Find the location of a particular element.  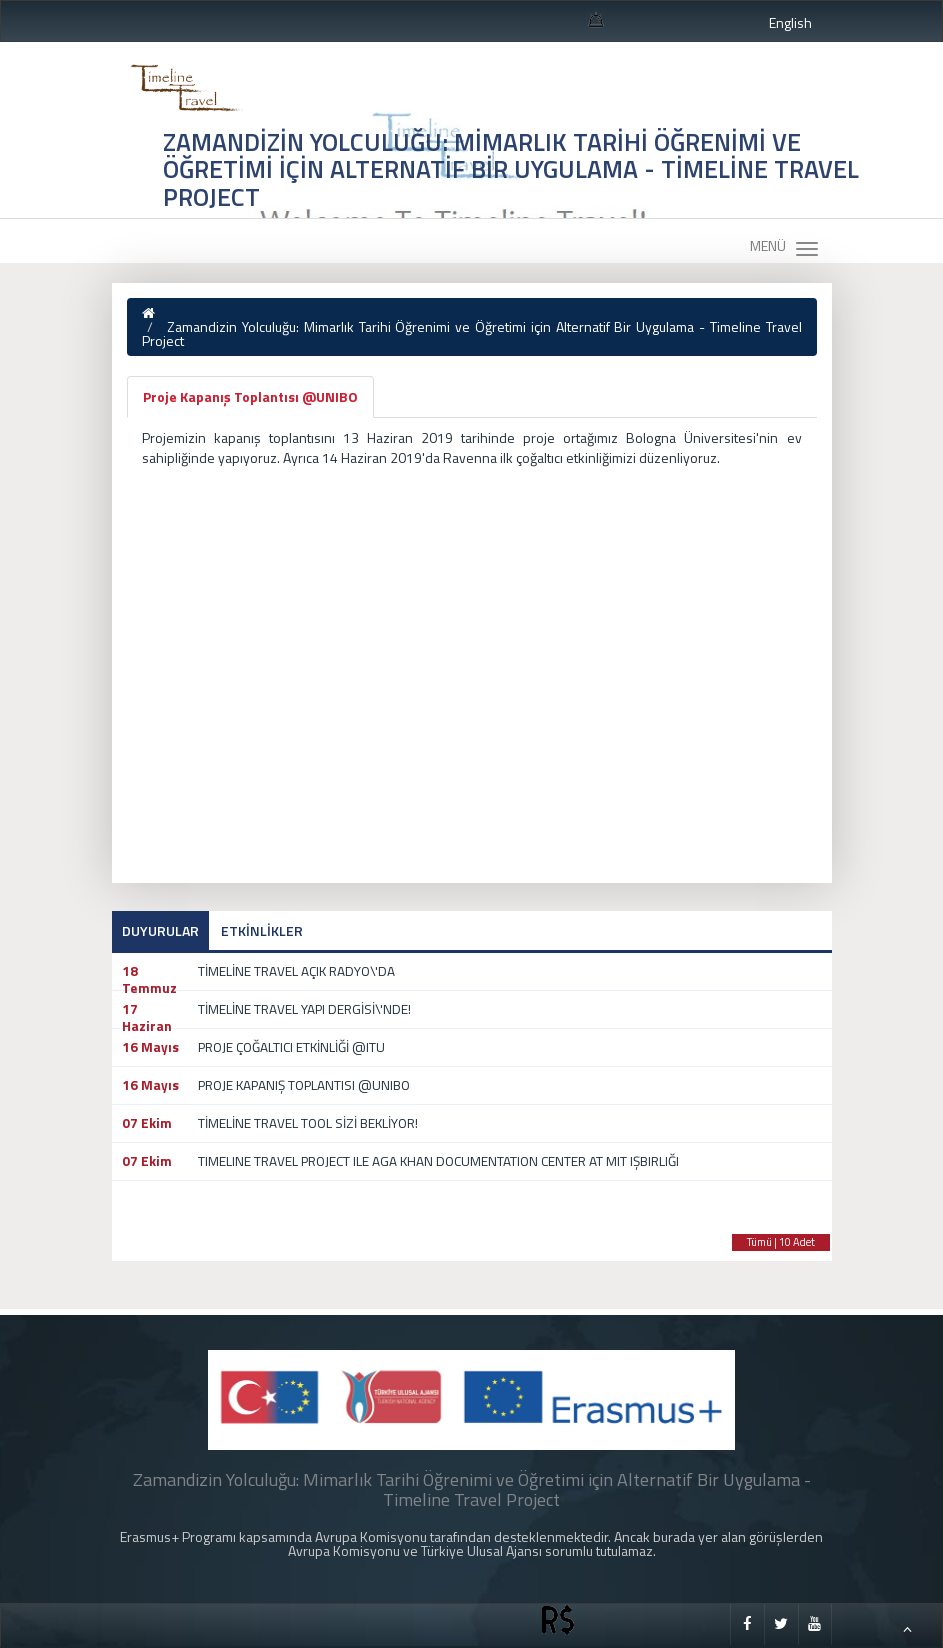

indicates an active alert or warning is located at coordinates (596, 21).